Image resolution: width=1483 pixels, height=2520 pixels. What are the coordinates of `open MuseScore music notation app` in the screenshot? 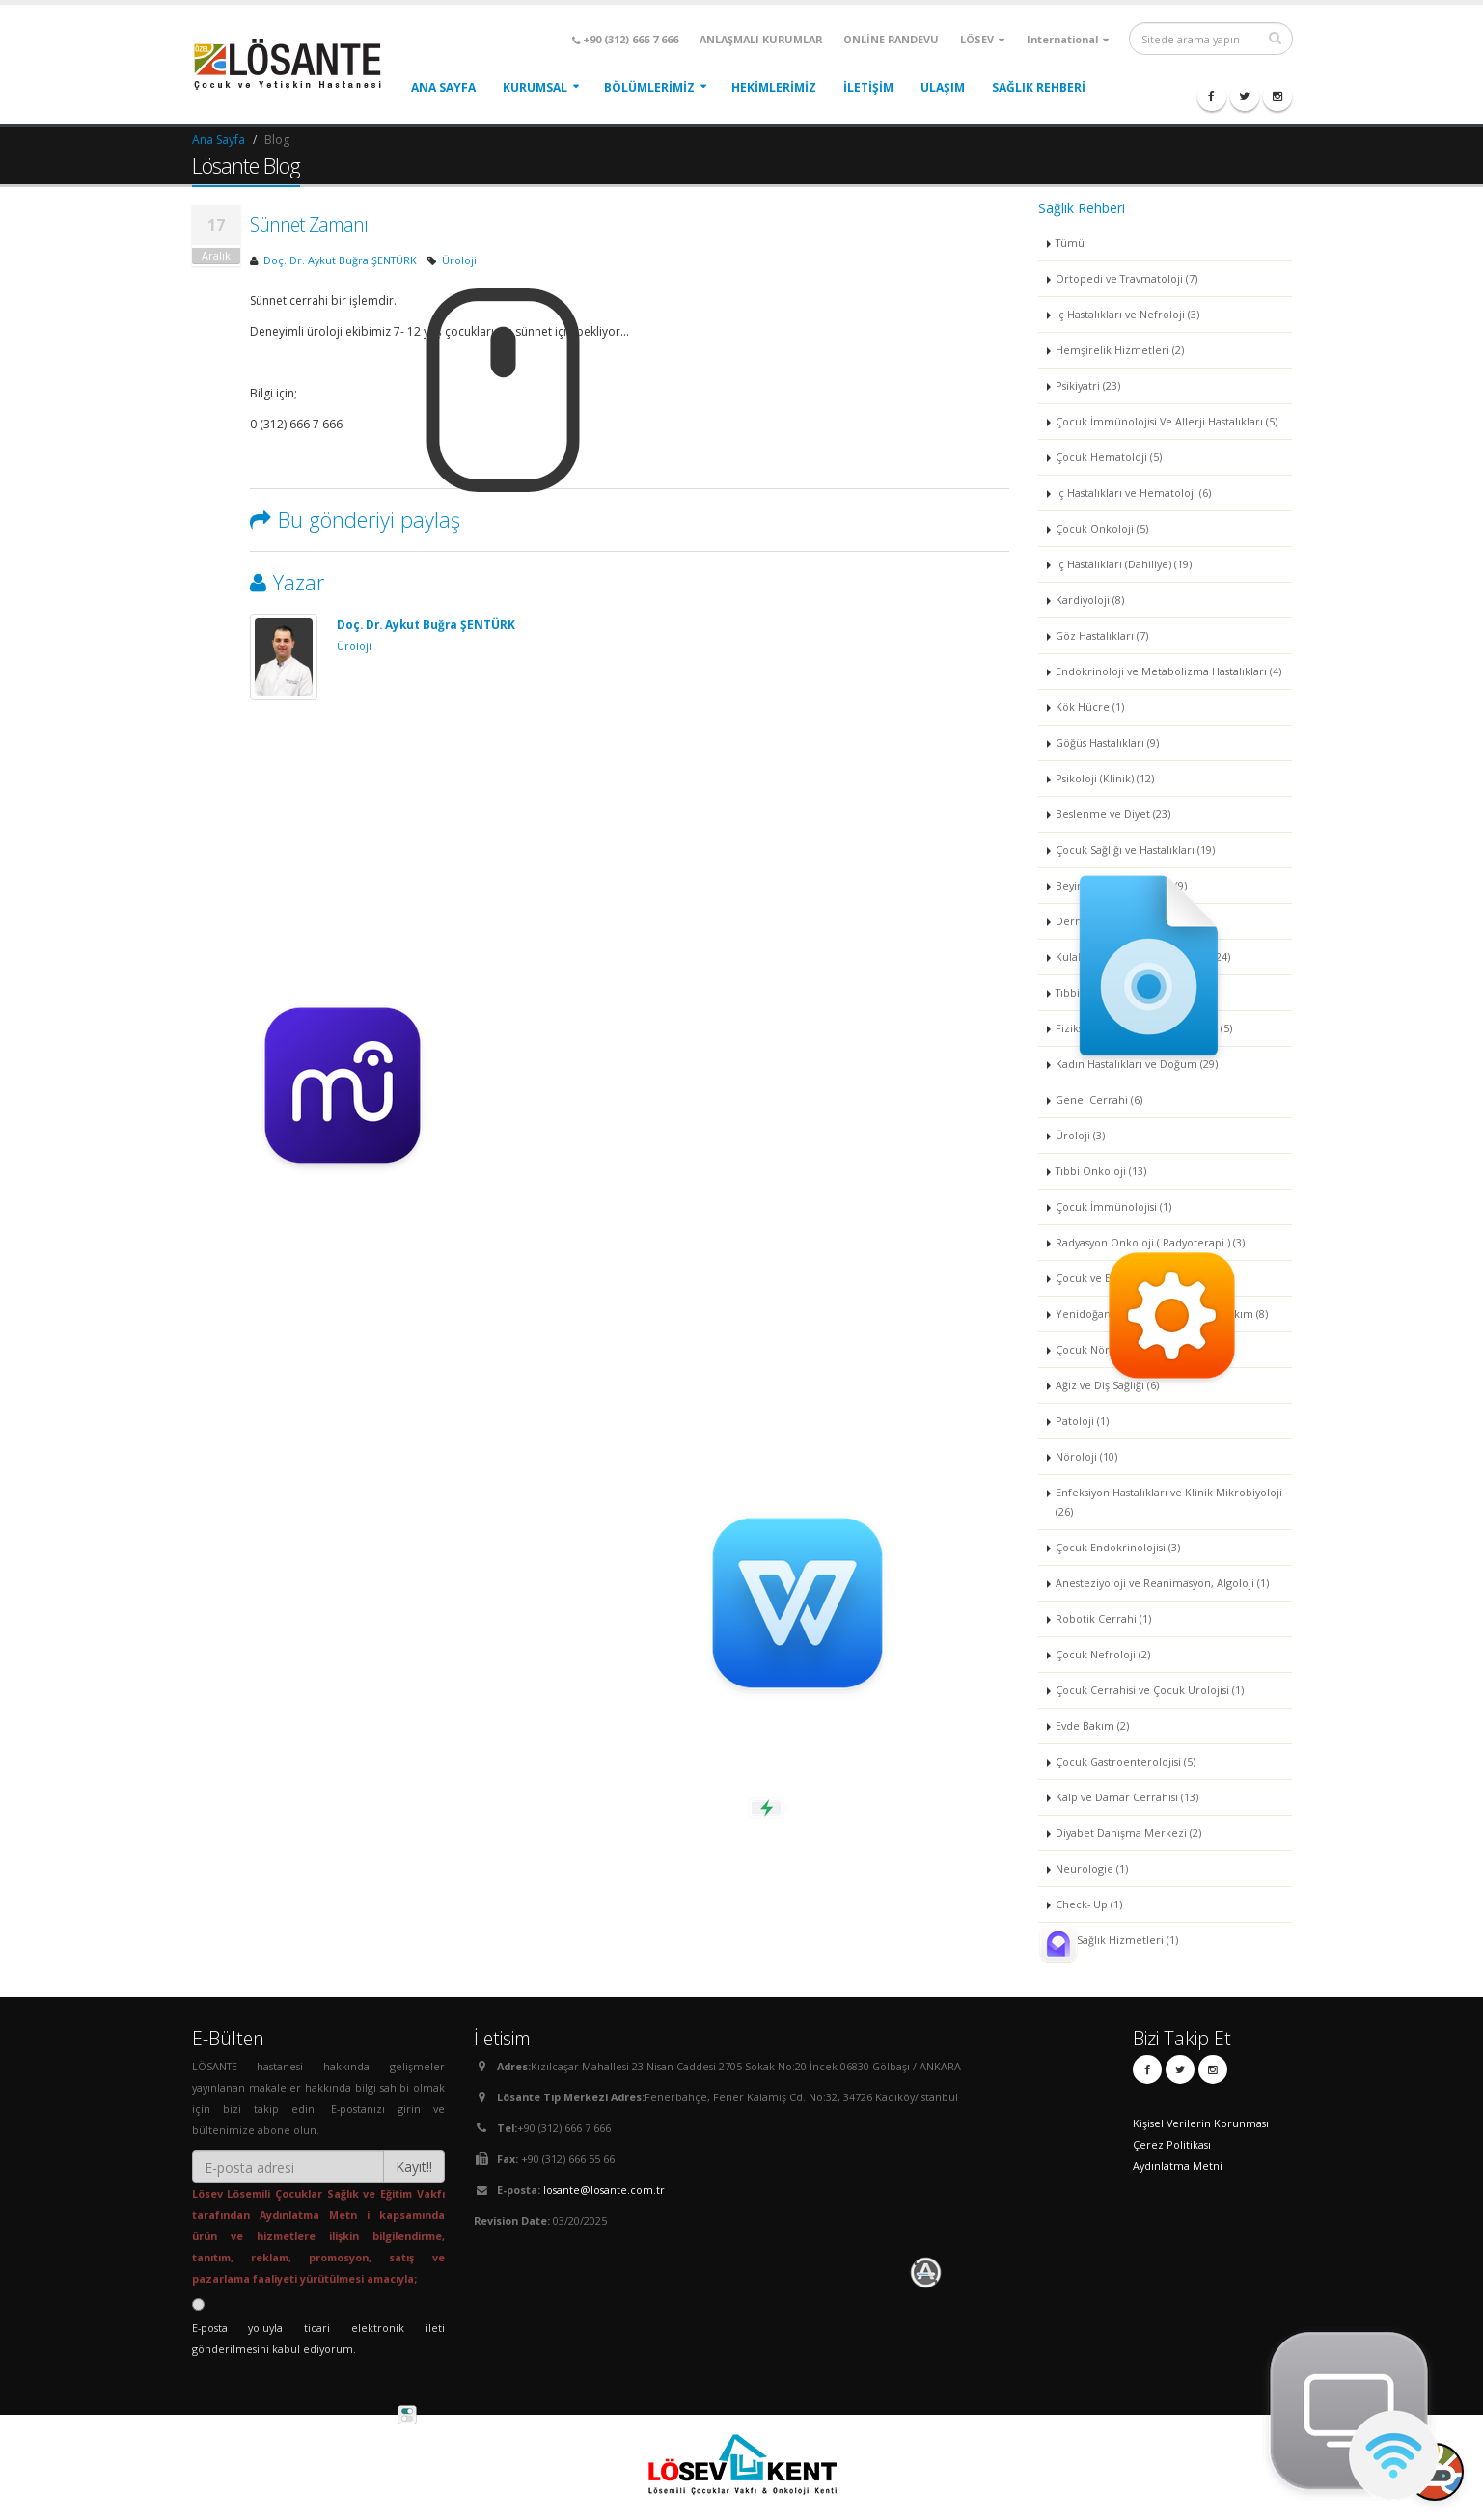 It's located at (343, 1085).